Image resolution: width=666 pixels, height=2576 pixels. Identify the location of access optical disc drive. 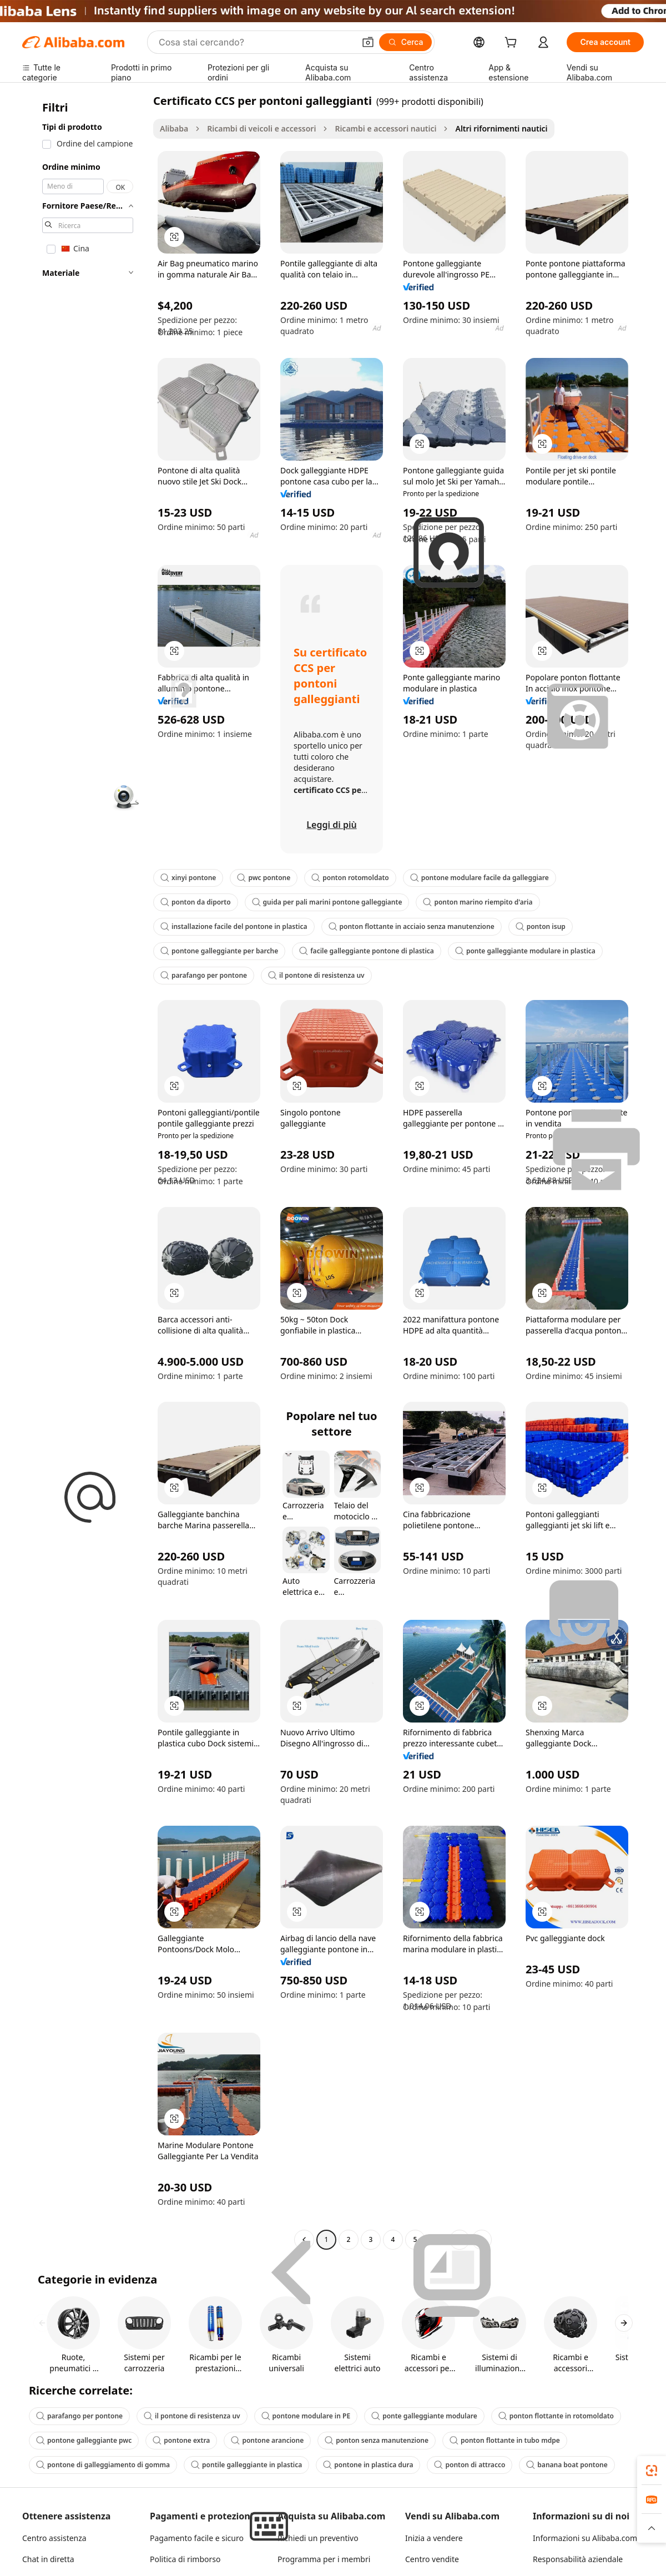
(584, 1610).